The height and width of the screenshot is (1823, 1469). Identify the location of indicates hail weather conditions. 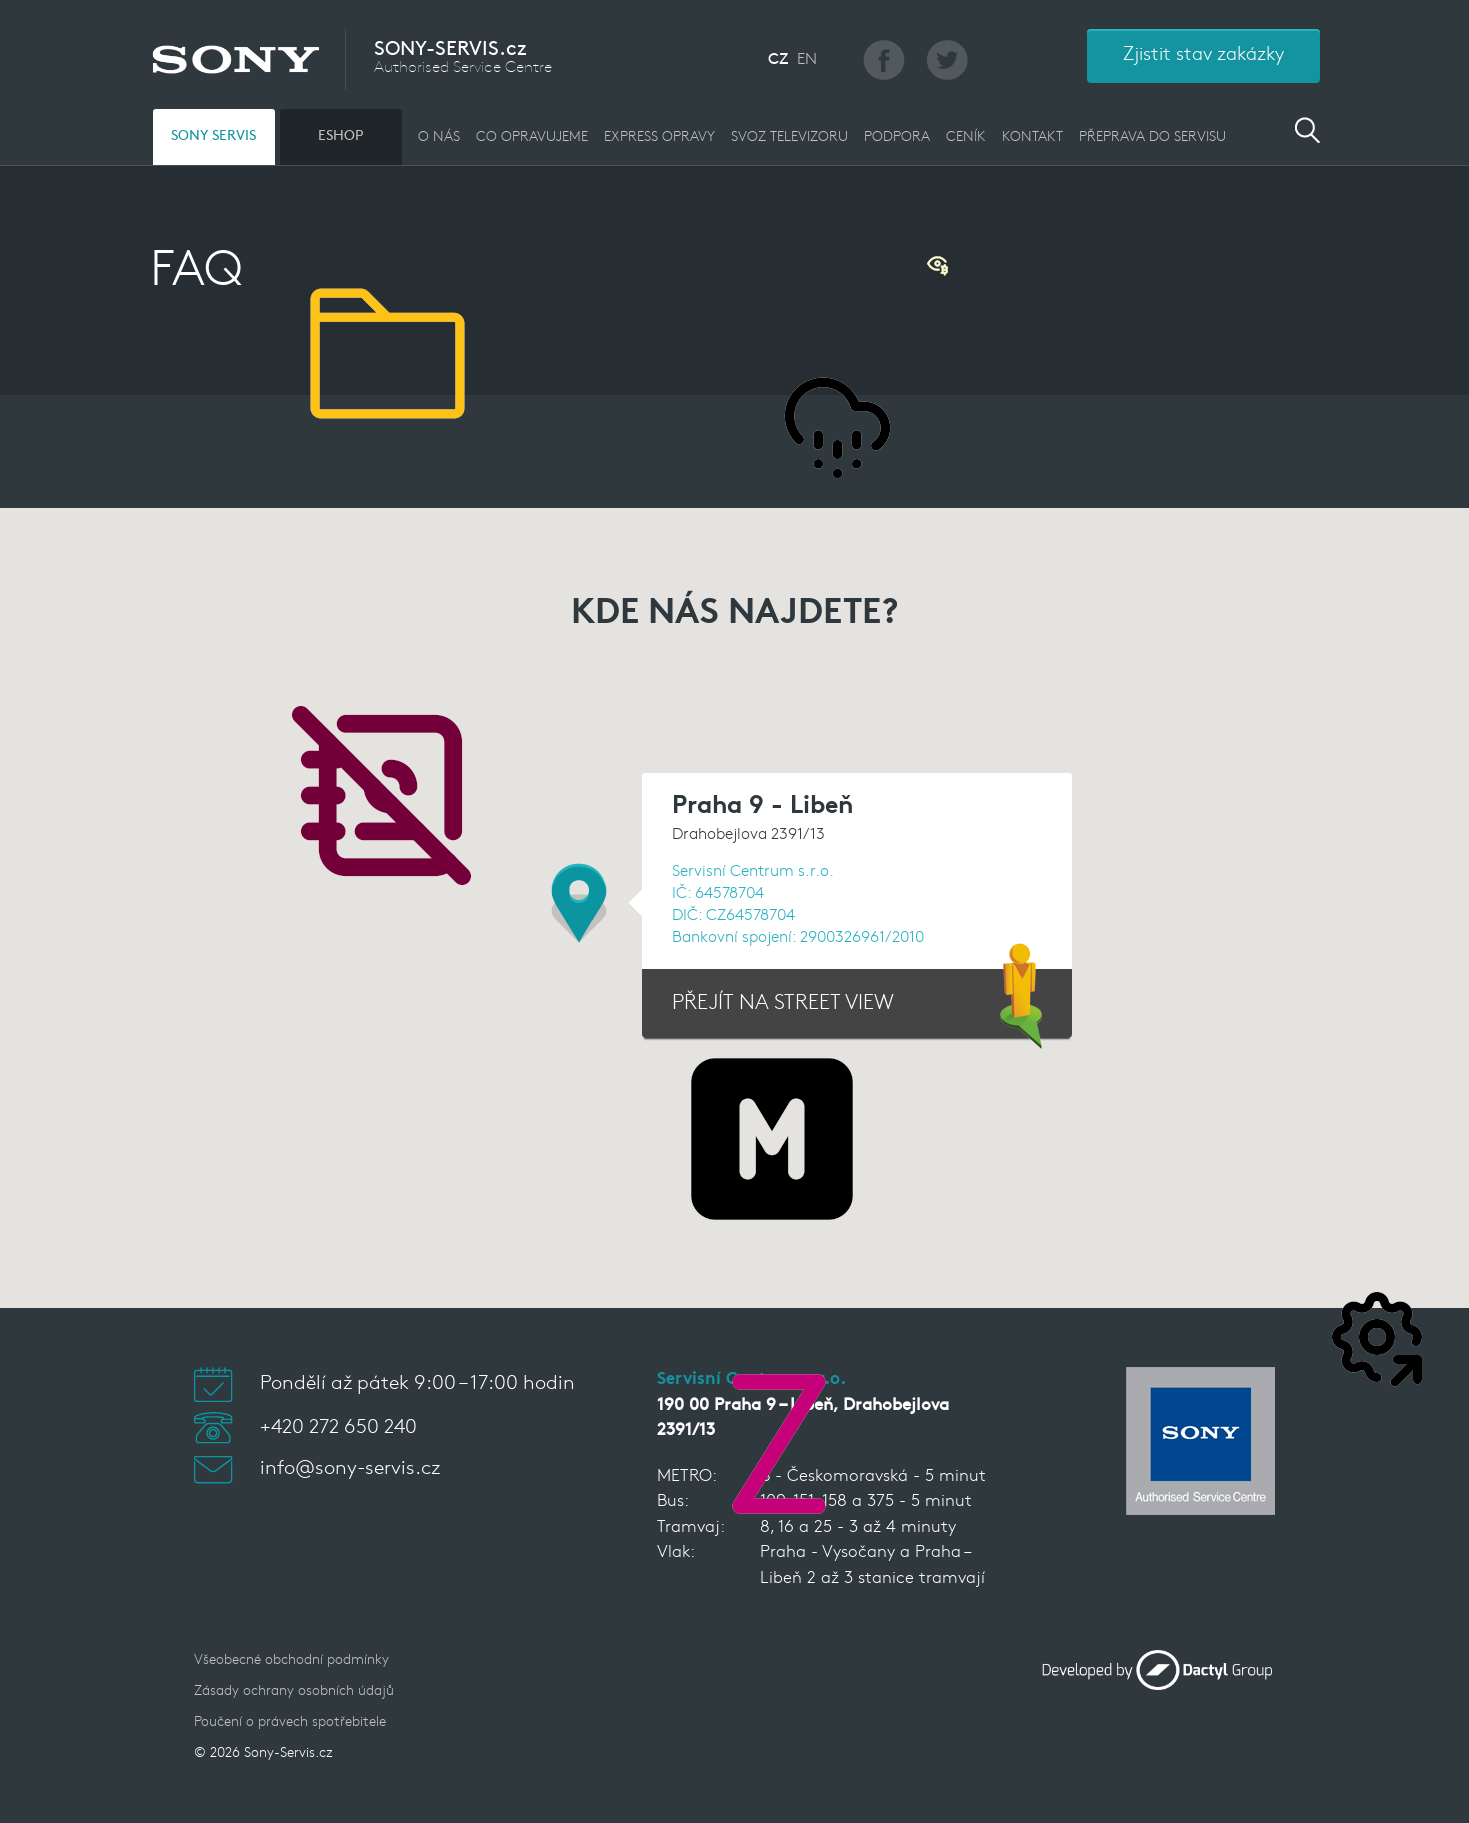
(837, 425).